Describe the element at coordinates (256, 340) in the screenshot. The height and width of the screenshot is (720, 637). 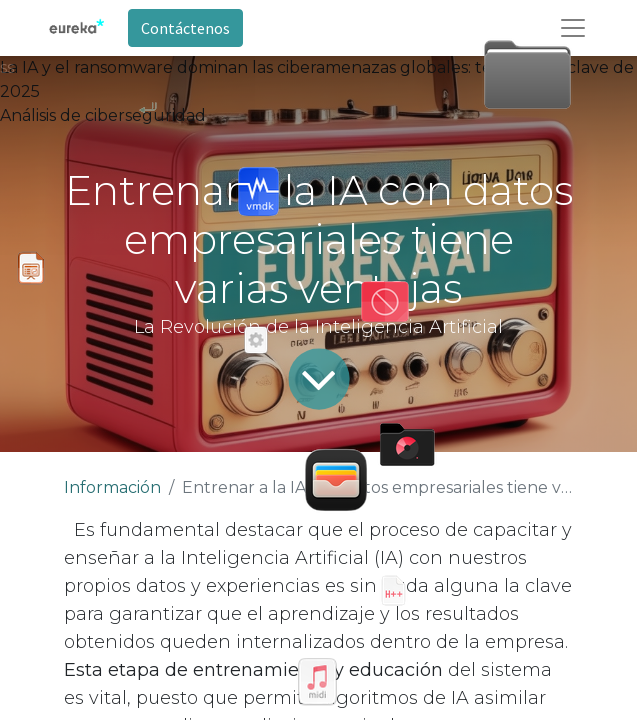
I see `a desktop application shortcut file` at that location.